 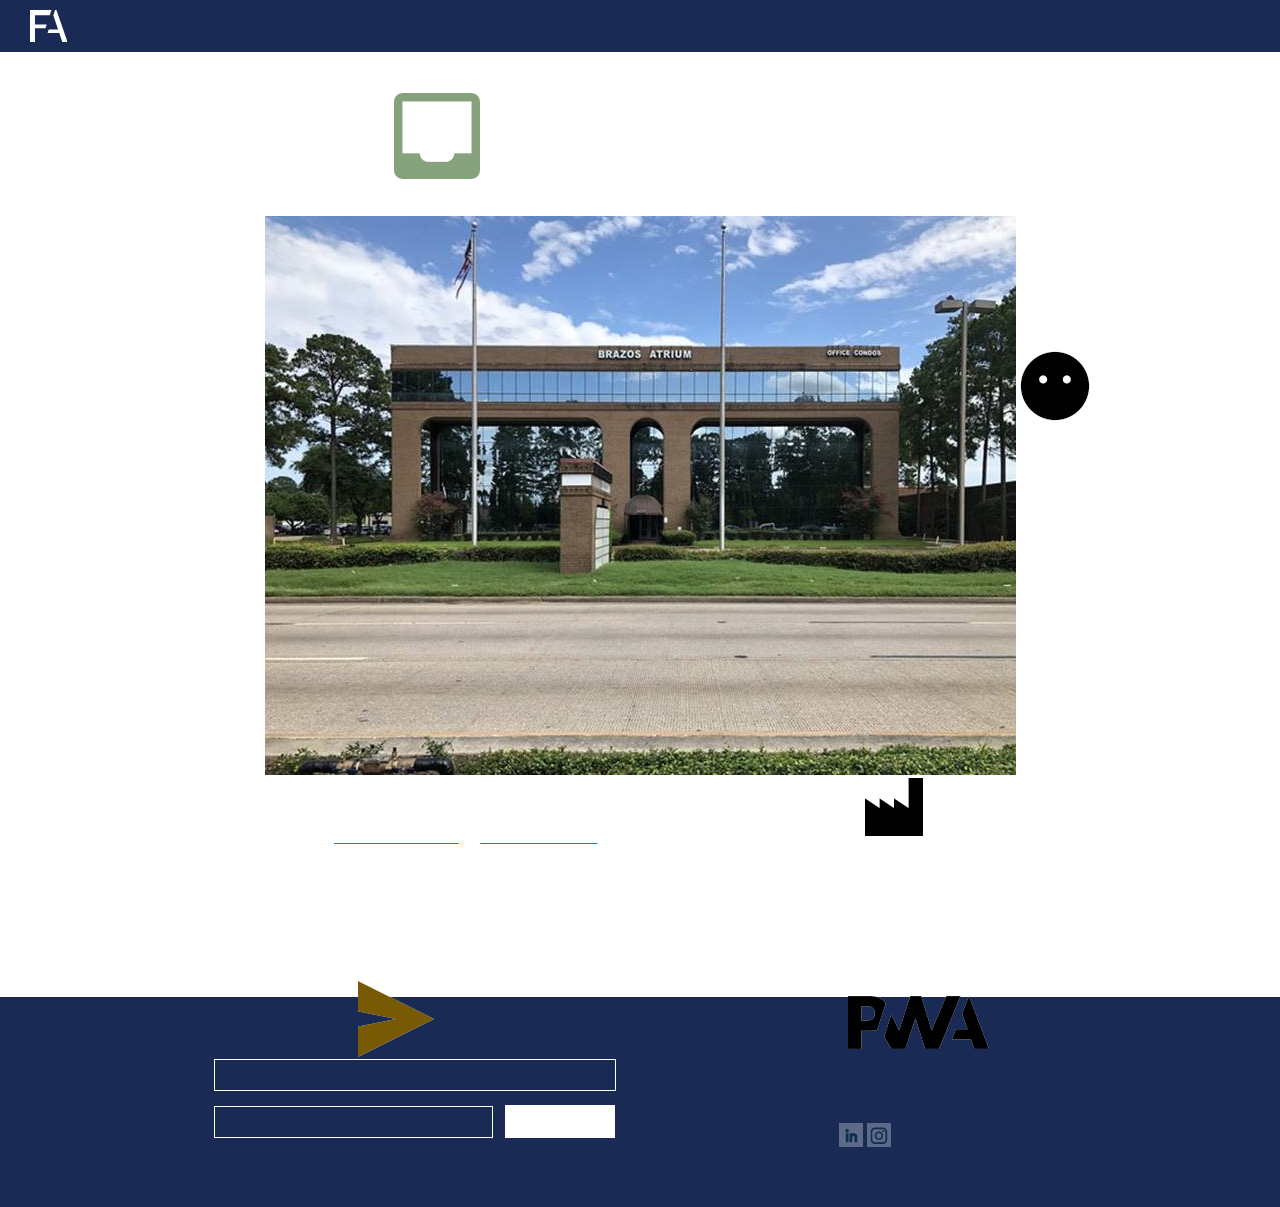 I want to click on access your inbox, so click(x=437, y=136).